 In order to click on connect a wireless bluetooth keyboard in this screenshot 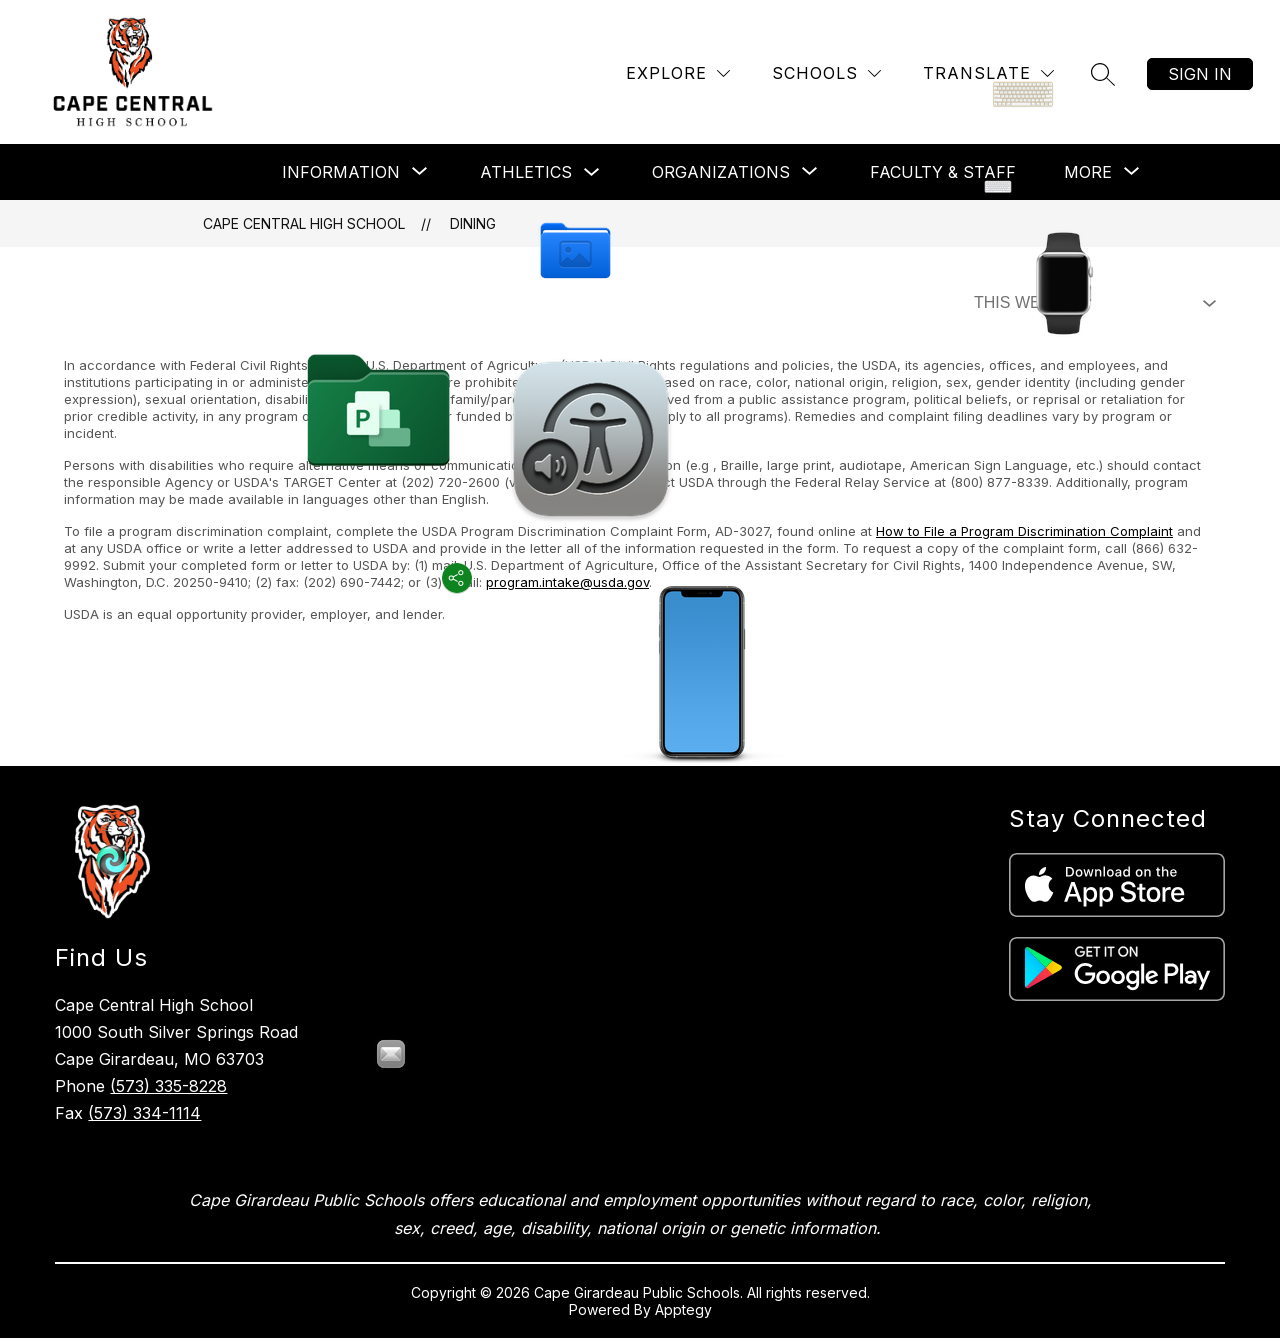, I will do `click(1023, 94)`.